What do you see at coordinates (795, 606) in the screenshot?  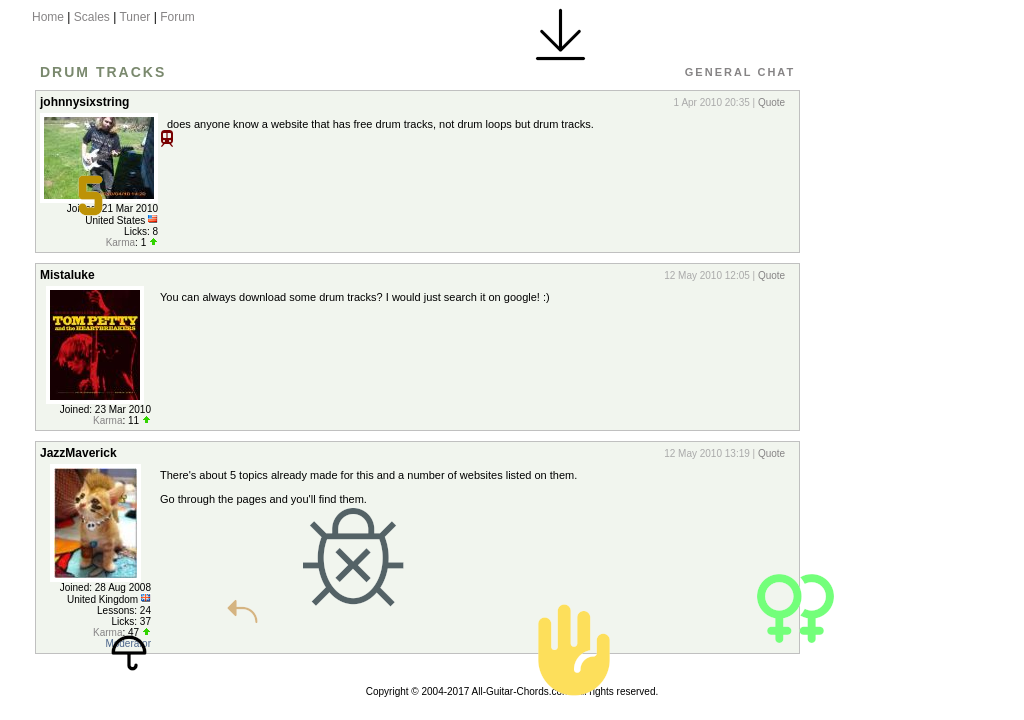 I see `indicates female/female relationship or partnership` at bounding box center [795, 606].